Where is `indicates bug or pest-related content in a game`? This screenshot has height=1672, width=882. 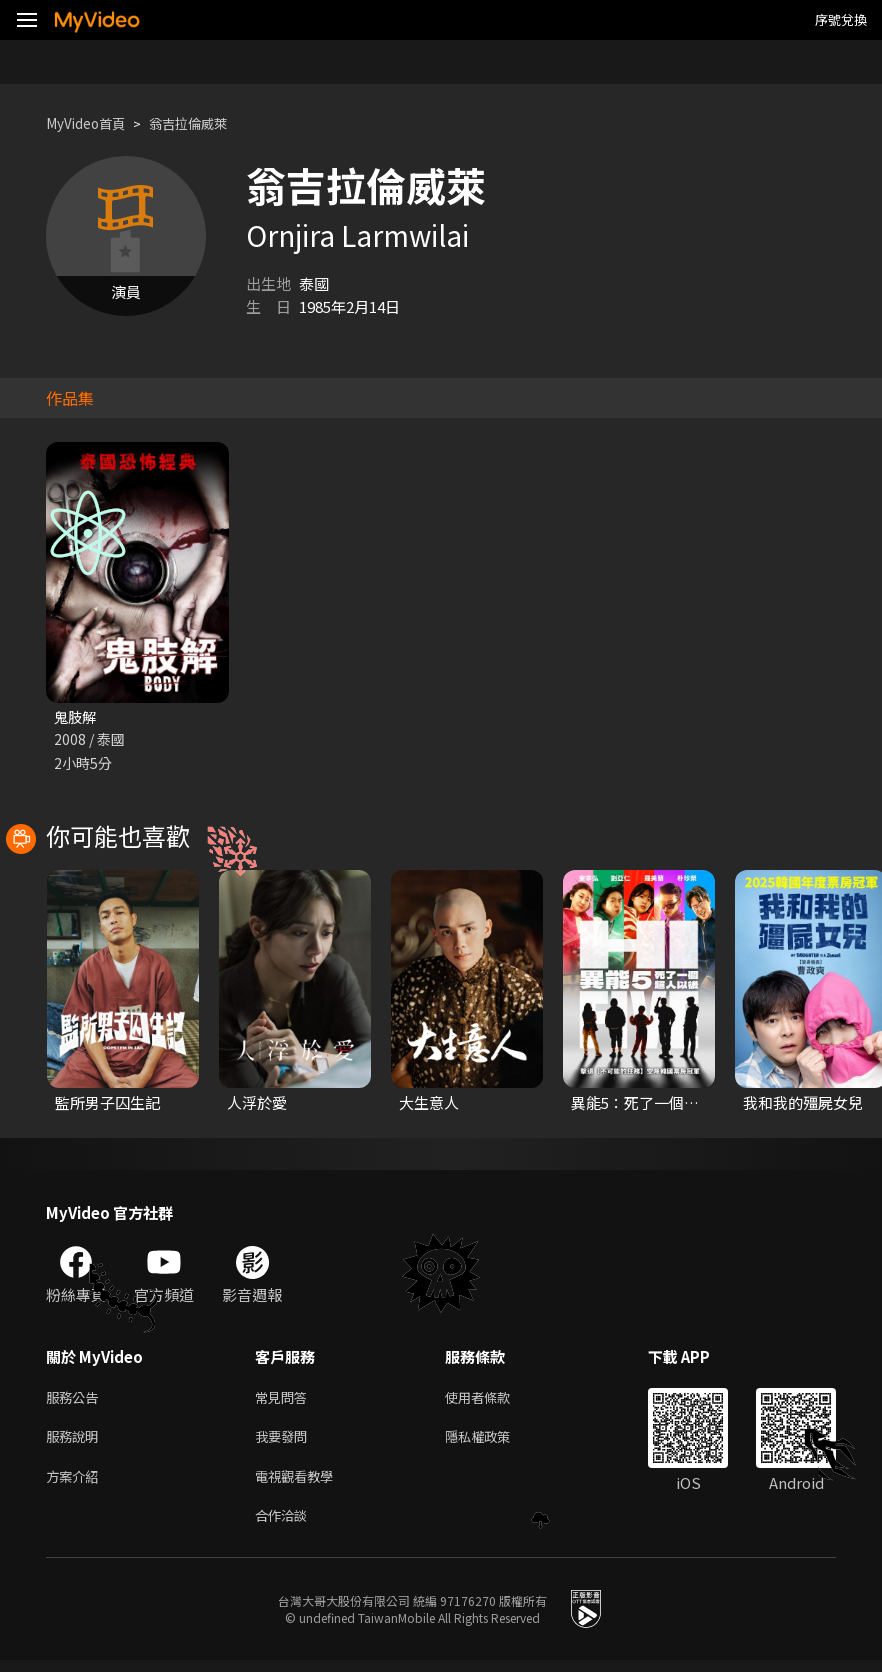 indicates bug or pest-related content in a game is located at coordinates (124, 1298).